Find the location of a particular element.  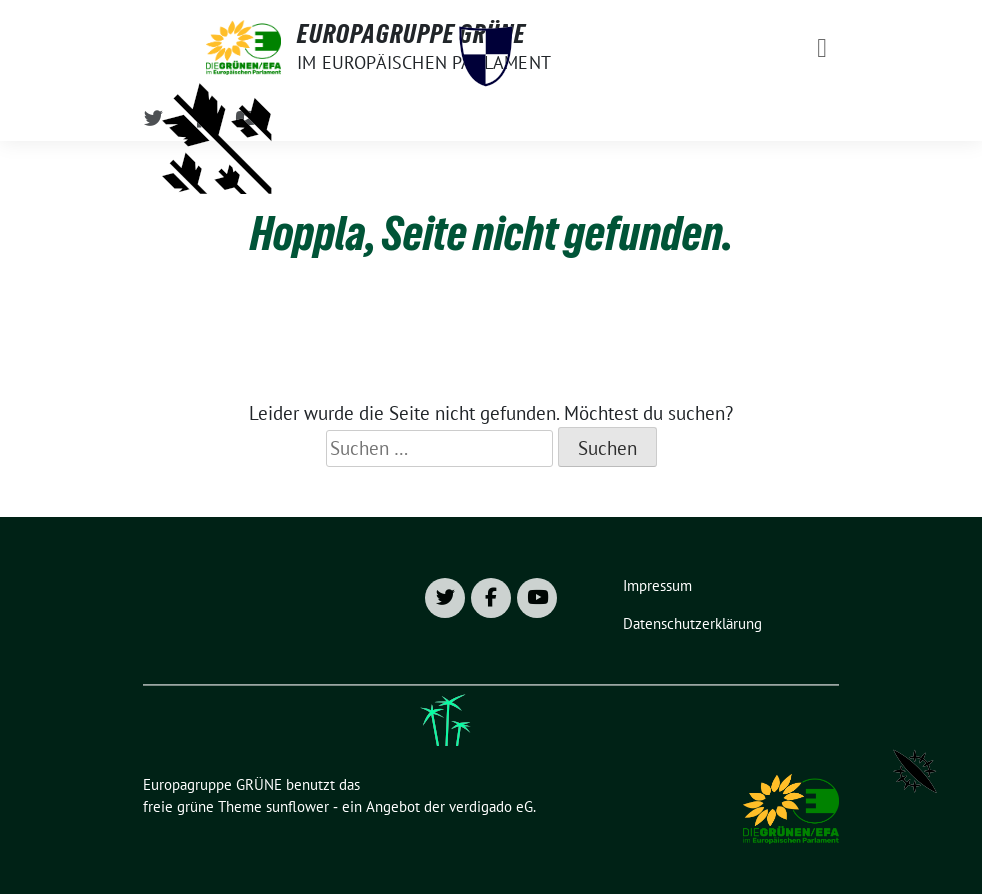

indicates verified or protected status is located at coordinates (485, 56).